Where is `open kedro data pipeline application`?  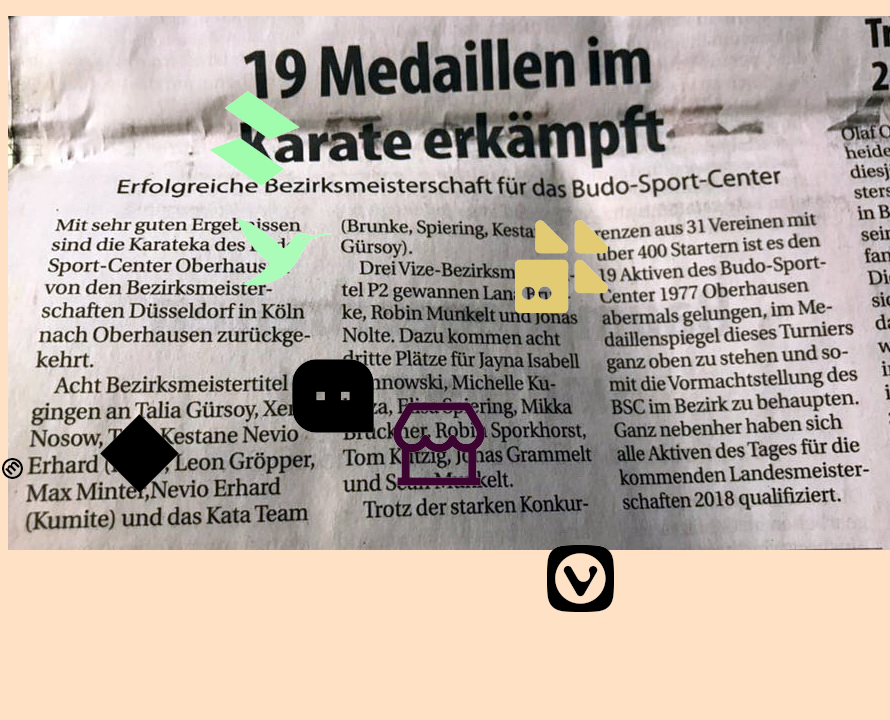
open kedro data pipeline application is located at coordinates (139, 453).